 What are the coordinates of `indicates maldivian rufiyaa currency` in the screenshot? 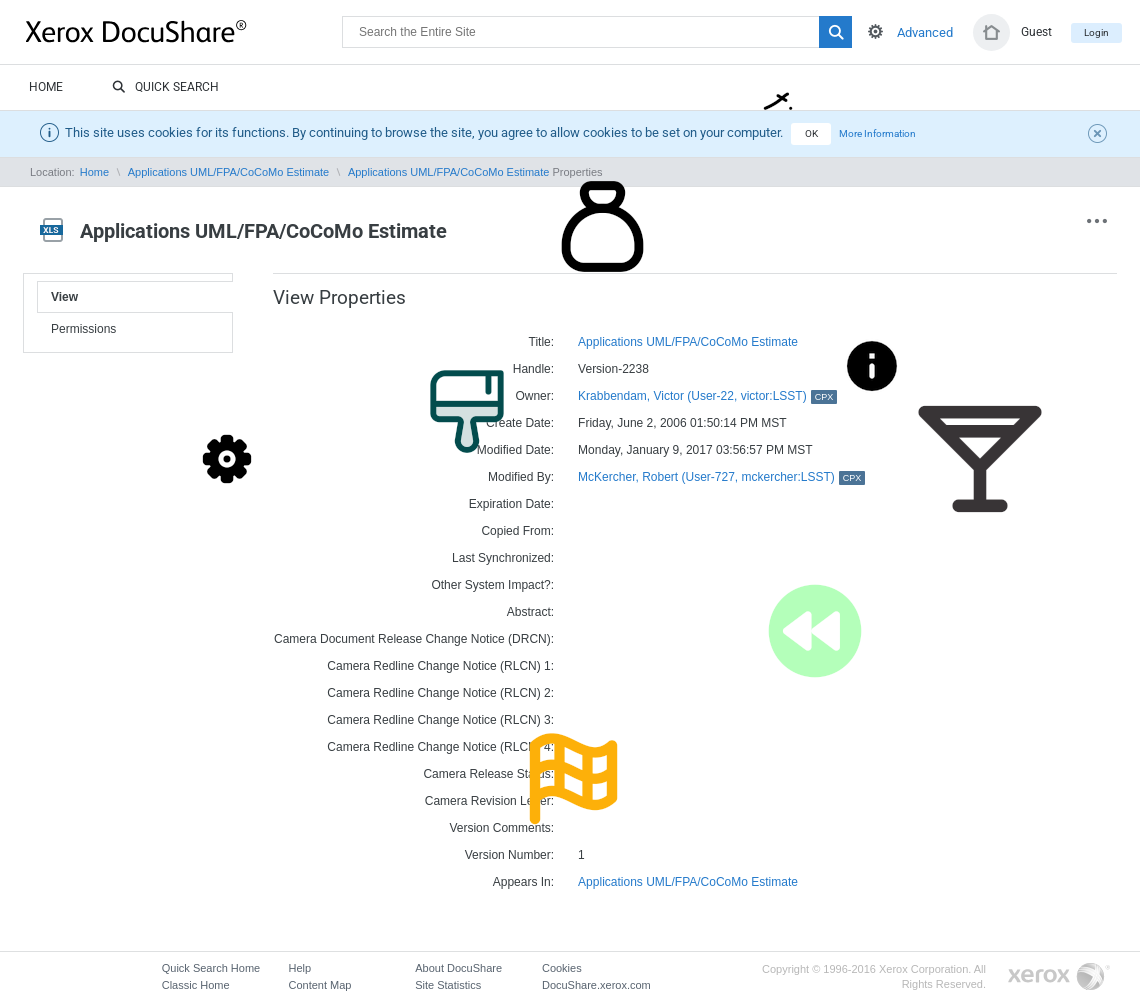 It's located at (778, 102).